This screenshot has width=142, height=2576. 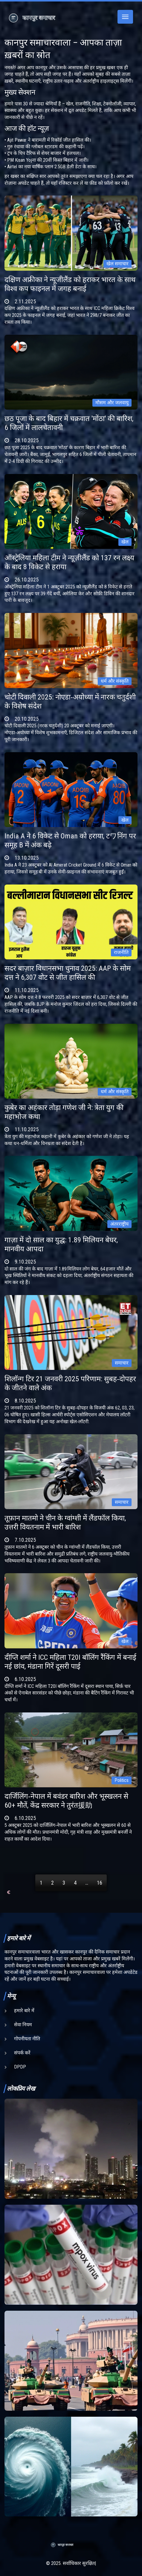 I want to click on access emergency medical bed availability, so click(x=80, y=531).